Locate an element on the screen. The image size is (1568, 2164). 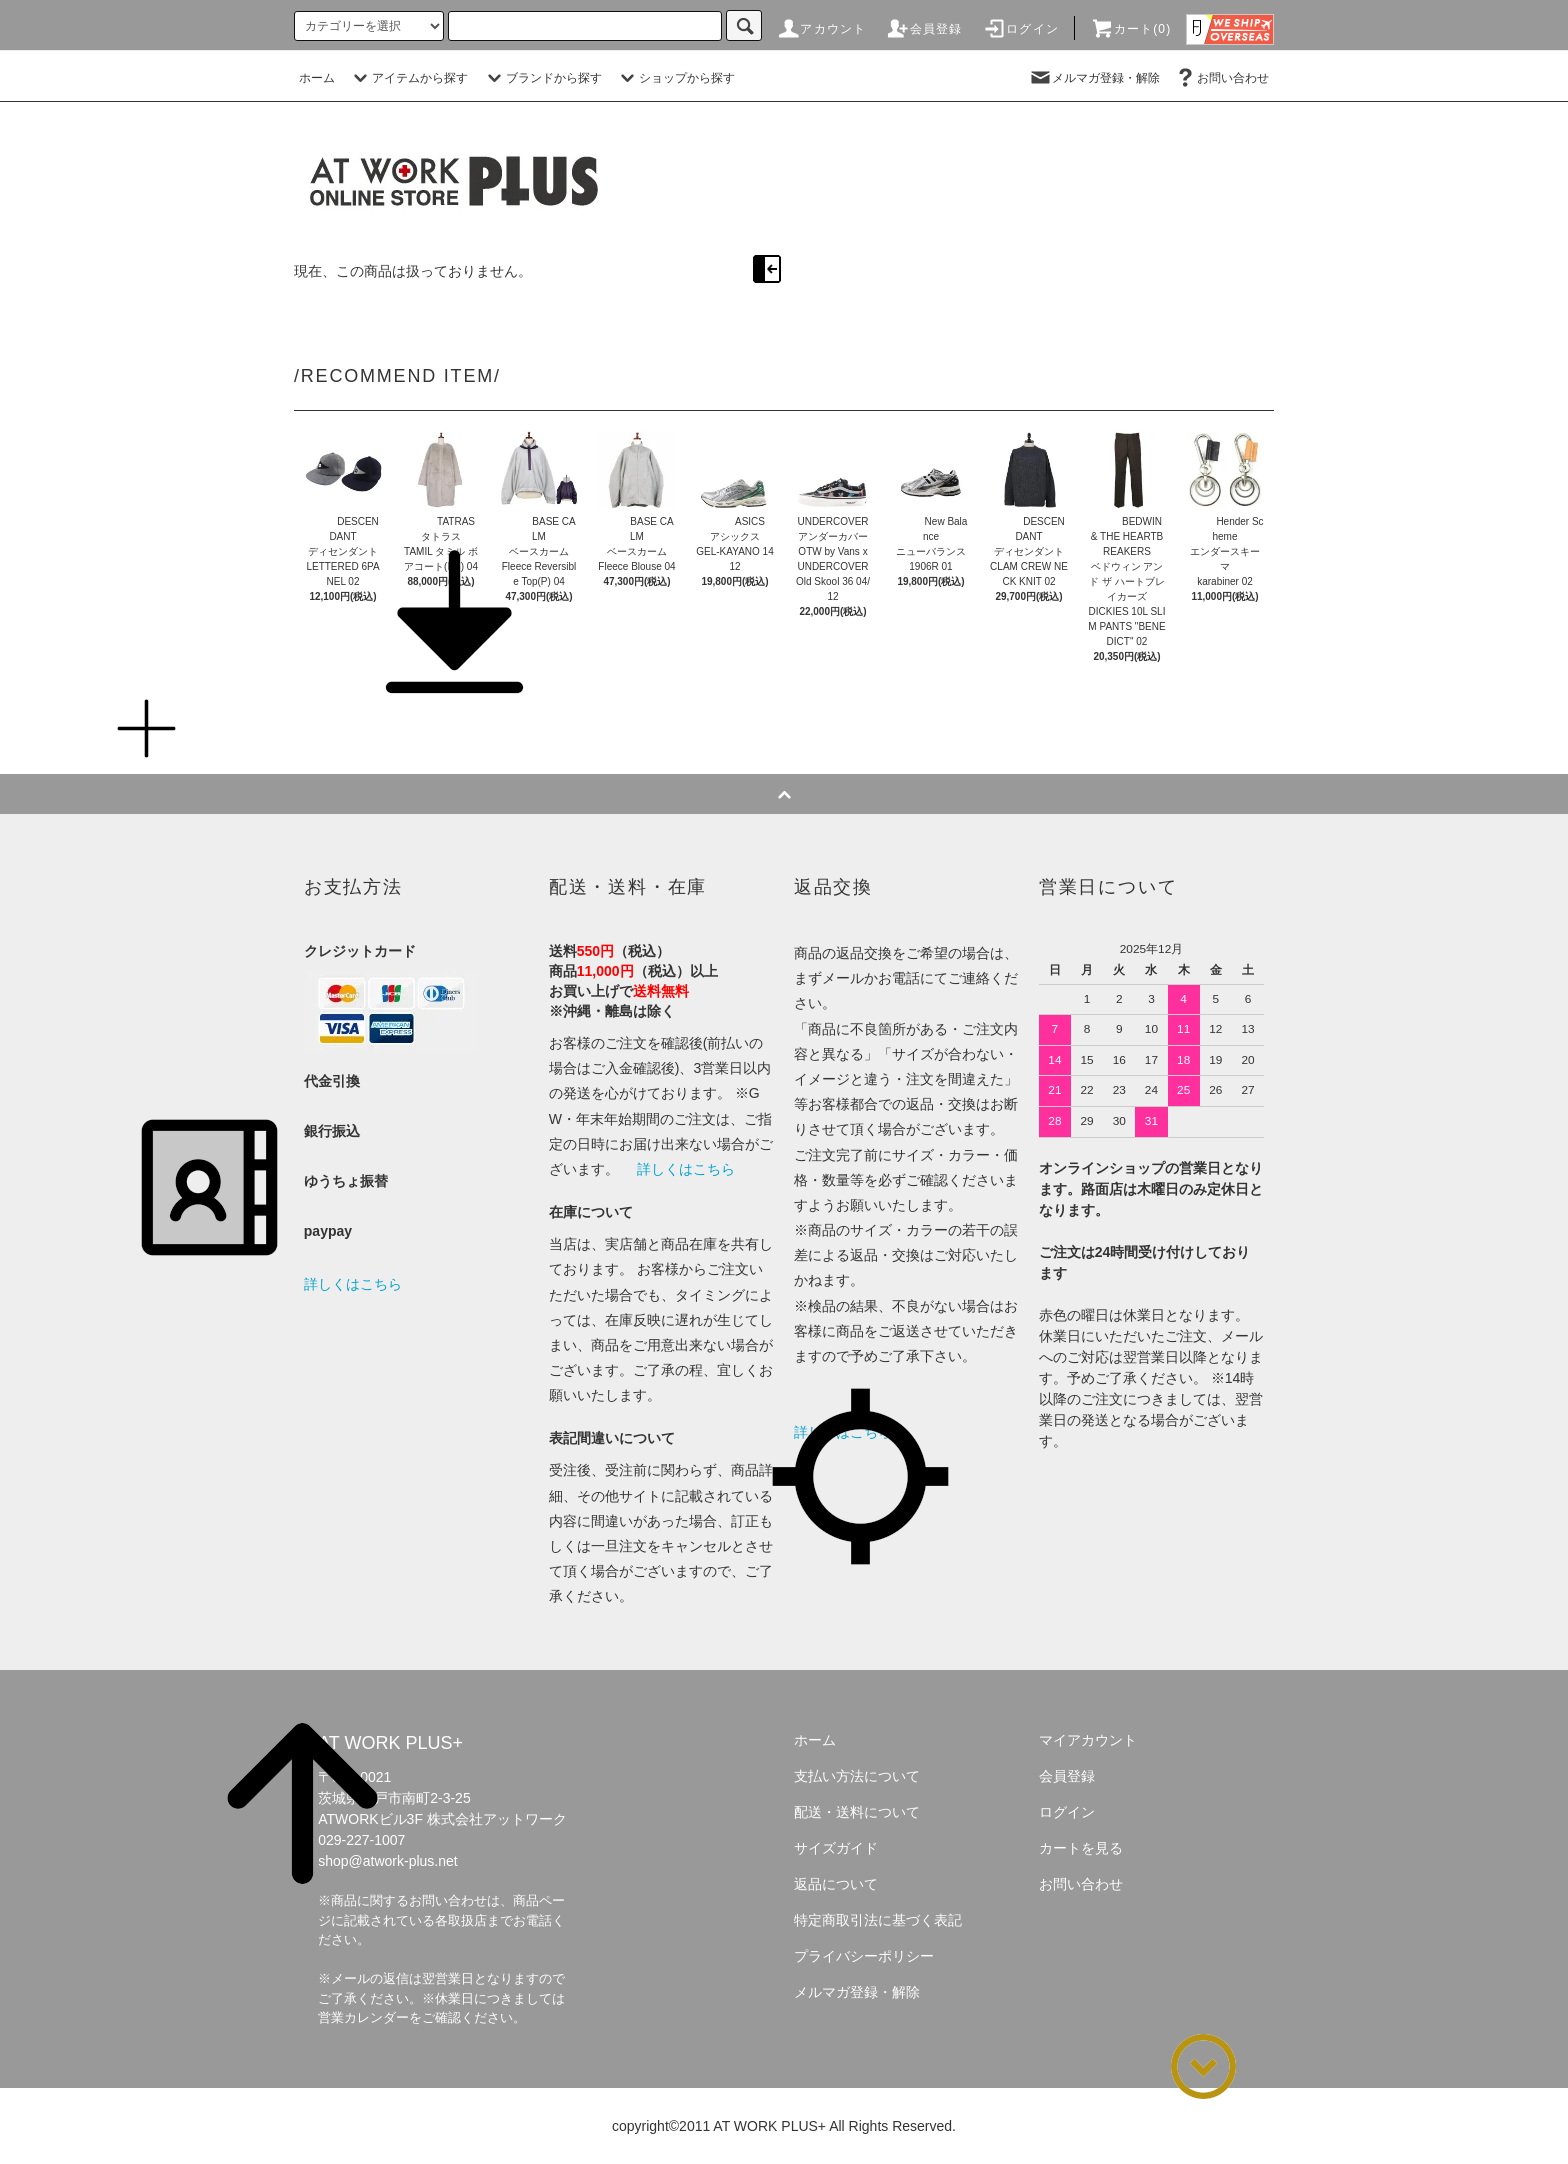
add a new item is located at coordinates (146, 728).